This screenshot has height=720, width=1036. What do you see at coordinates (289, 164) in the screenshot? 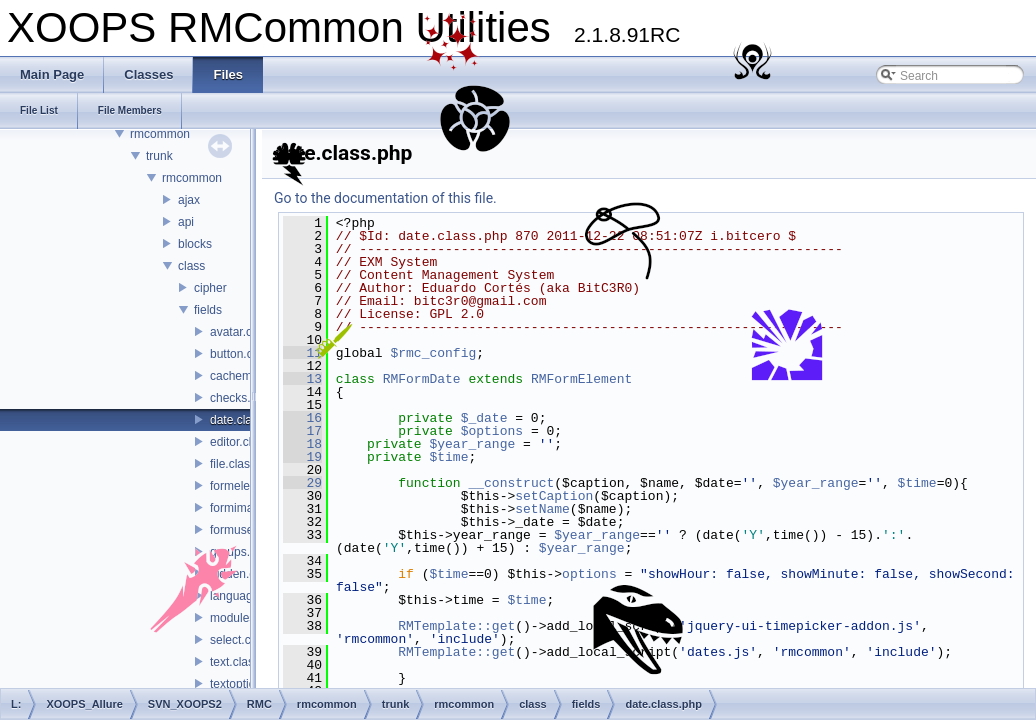
I see `start a brainstorming session` at bounding box center [289, 164].